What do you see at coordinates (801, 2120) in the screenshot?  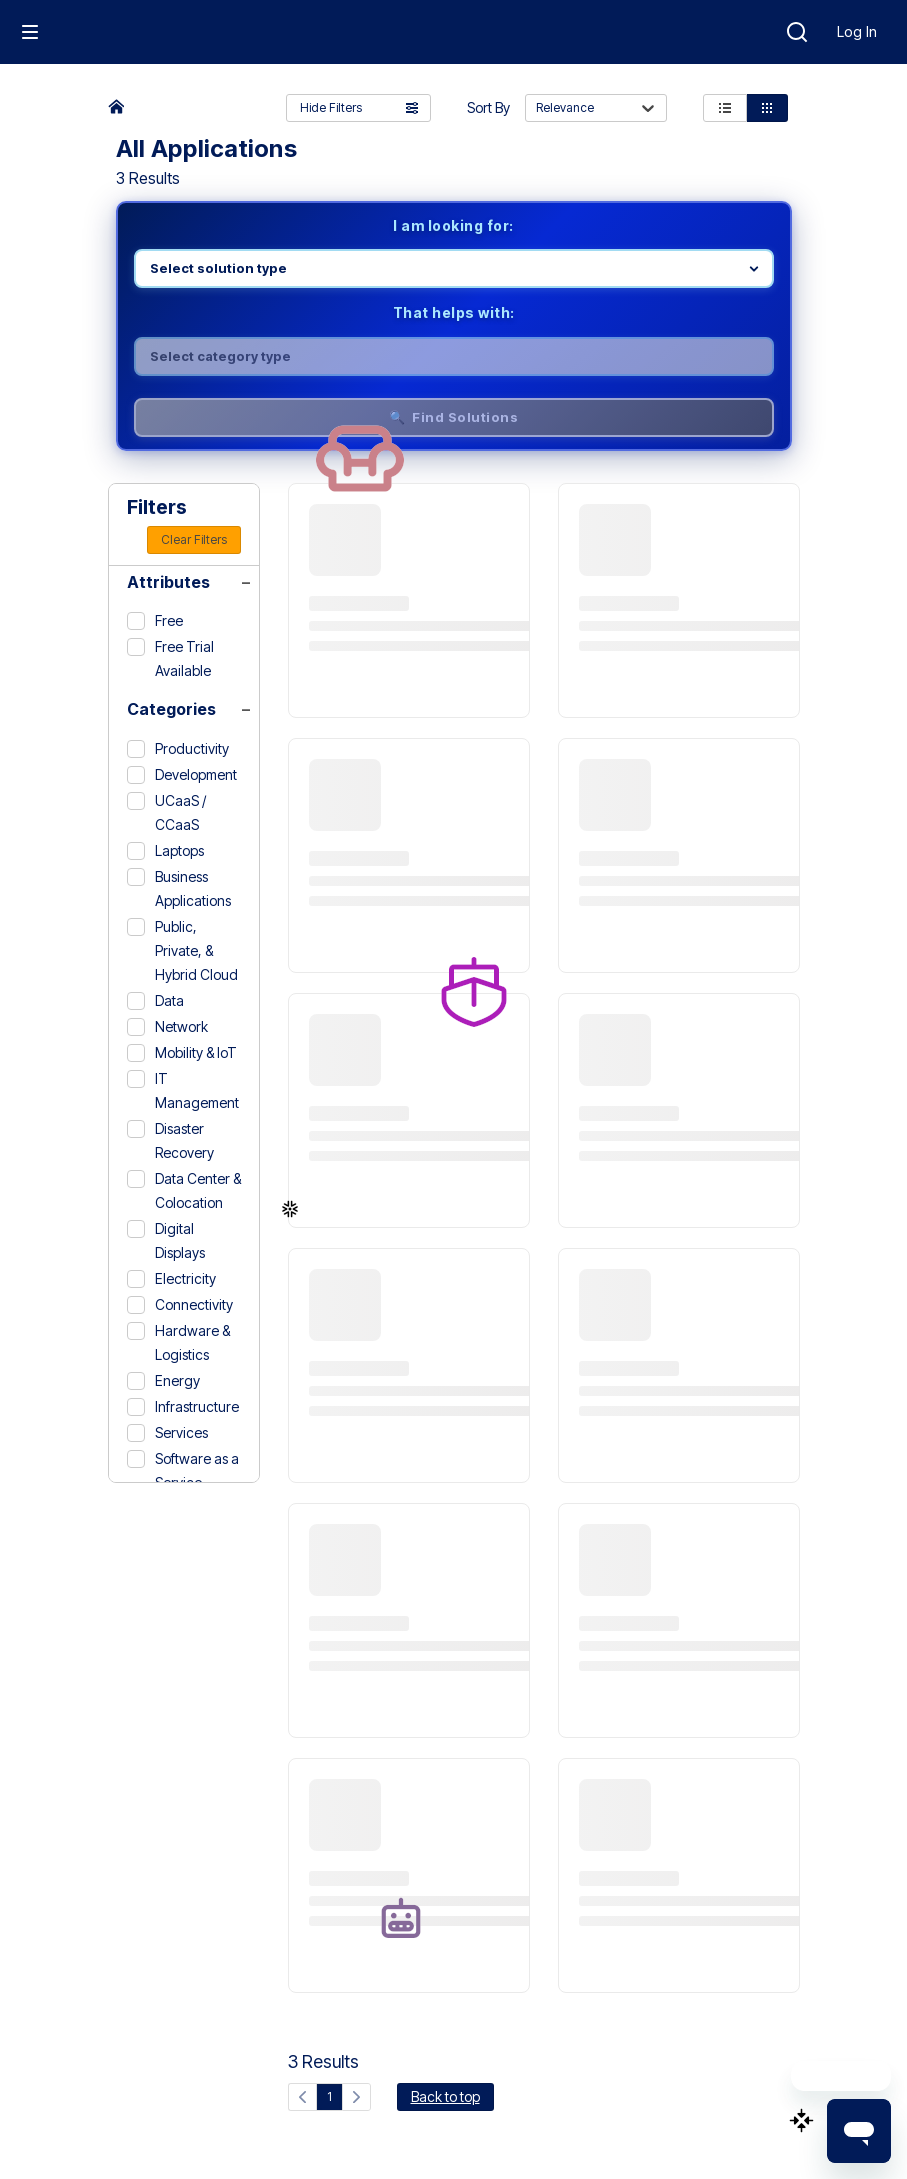 I see `collapse or minimize content from all sides` at bounding box center [801, 2120].